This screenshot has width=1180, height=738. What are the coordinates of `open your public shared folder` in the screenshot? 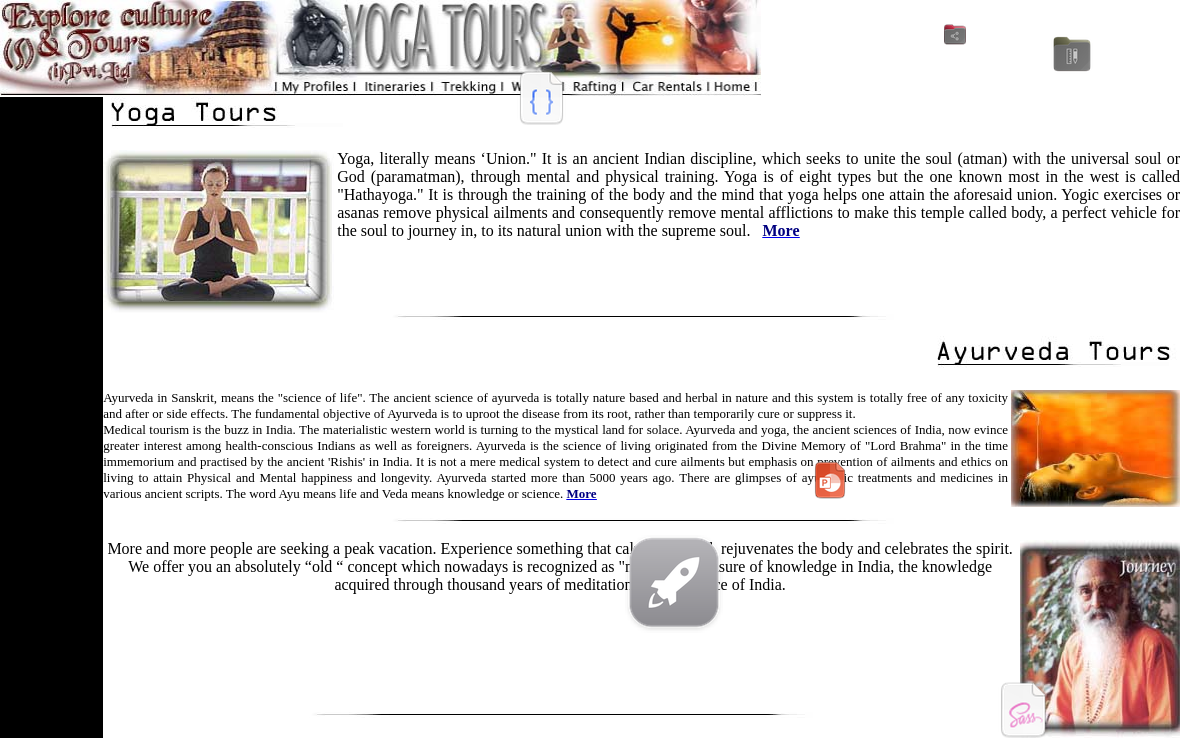 It's located at (955, 34).